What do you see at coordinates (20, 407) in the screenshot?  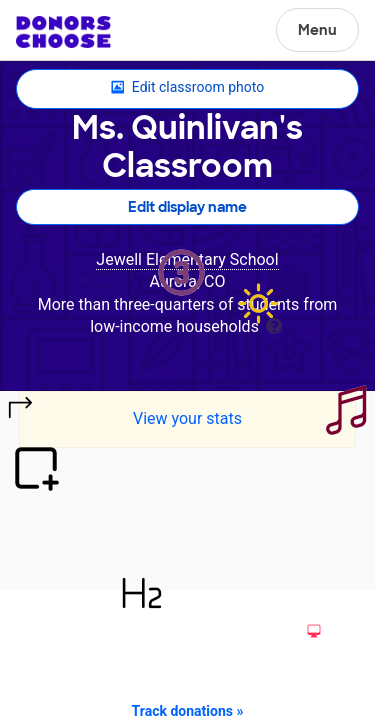 I see `forward or share content` at bounding box center [20, 407].